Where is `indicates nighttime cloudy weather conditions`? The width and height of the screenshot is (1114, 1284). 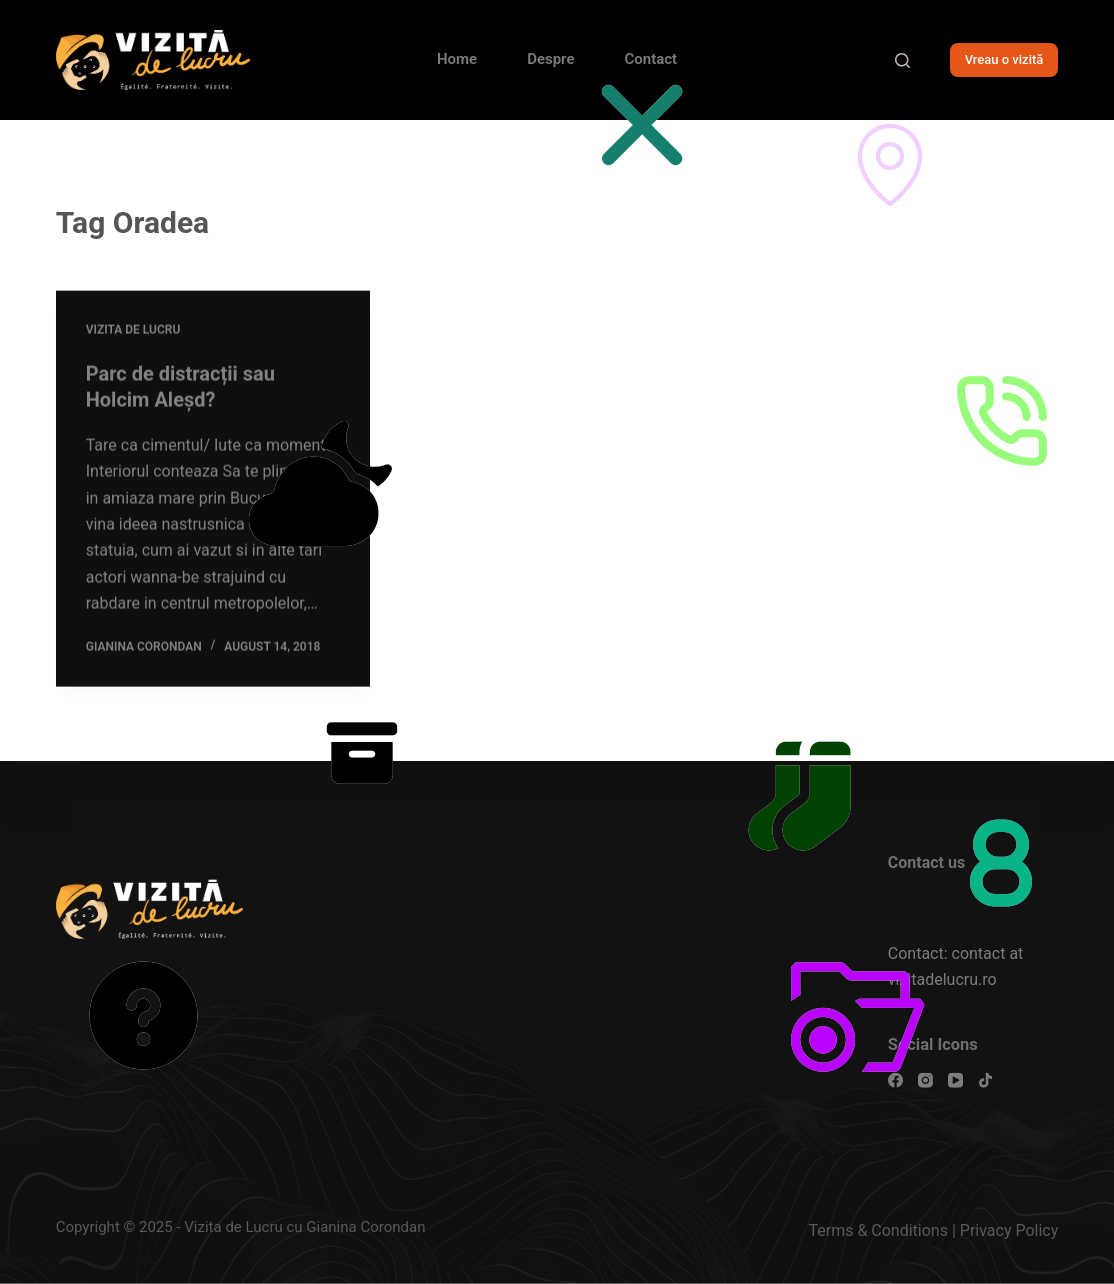
indicates nighttime cloudy weather conditions is located at coordinates (320, 483).